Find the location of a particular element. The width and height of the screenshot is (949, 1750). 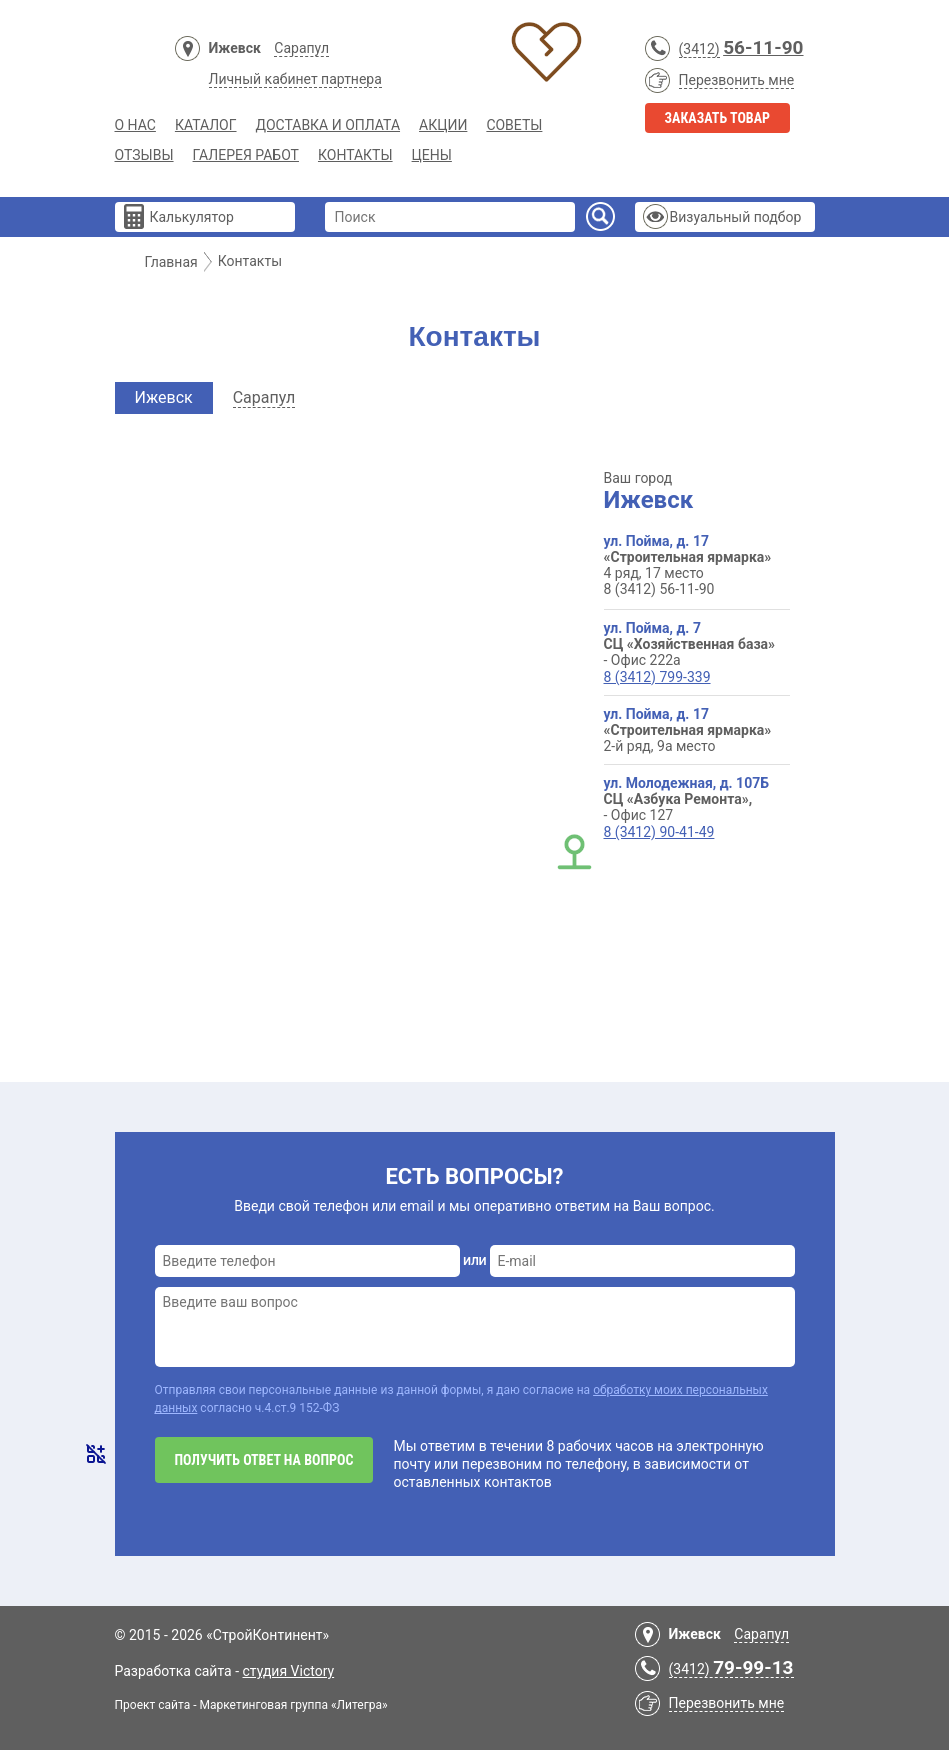

apps or widgets are disabled is located at coordinates (96, 1454).